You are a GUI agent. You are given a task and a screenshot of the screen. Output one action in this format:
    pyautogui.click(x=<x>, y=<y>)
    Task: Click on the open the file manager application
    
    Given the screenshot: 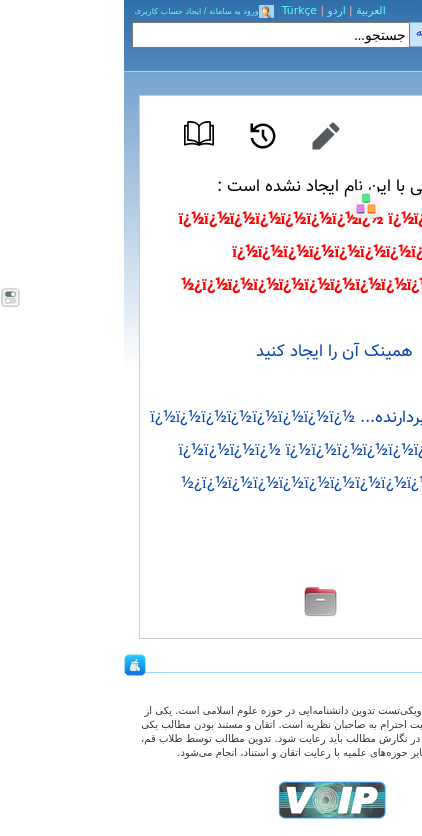 What is the action you would take?
    pyautogui.click(x=320, y=601)
    